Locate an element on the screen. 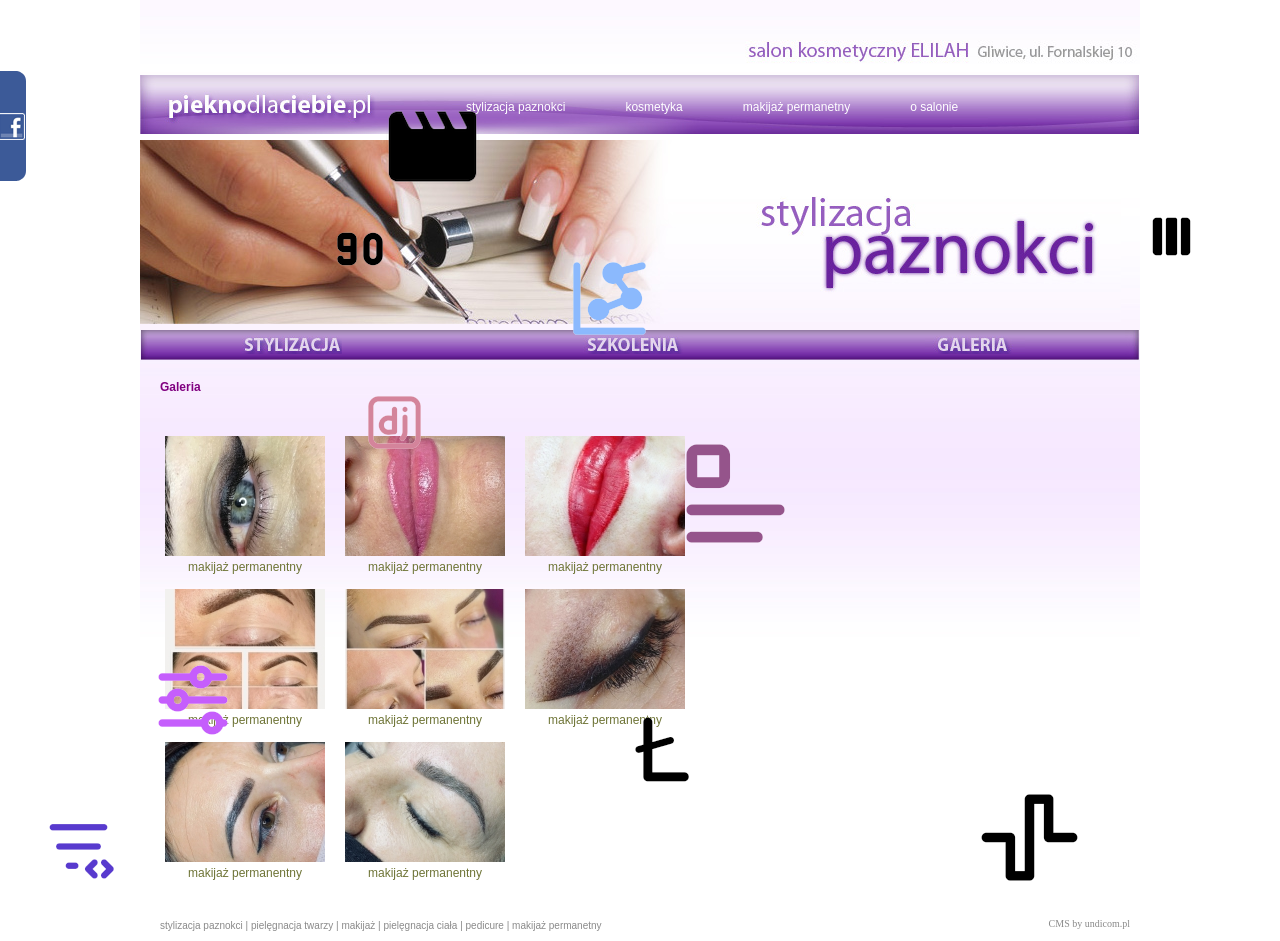  filter results by code or script is located at coordinates (78, 846).